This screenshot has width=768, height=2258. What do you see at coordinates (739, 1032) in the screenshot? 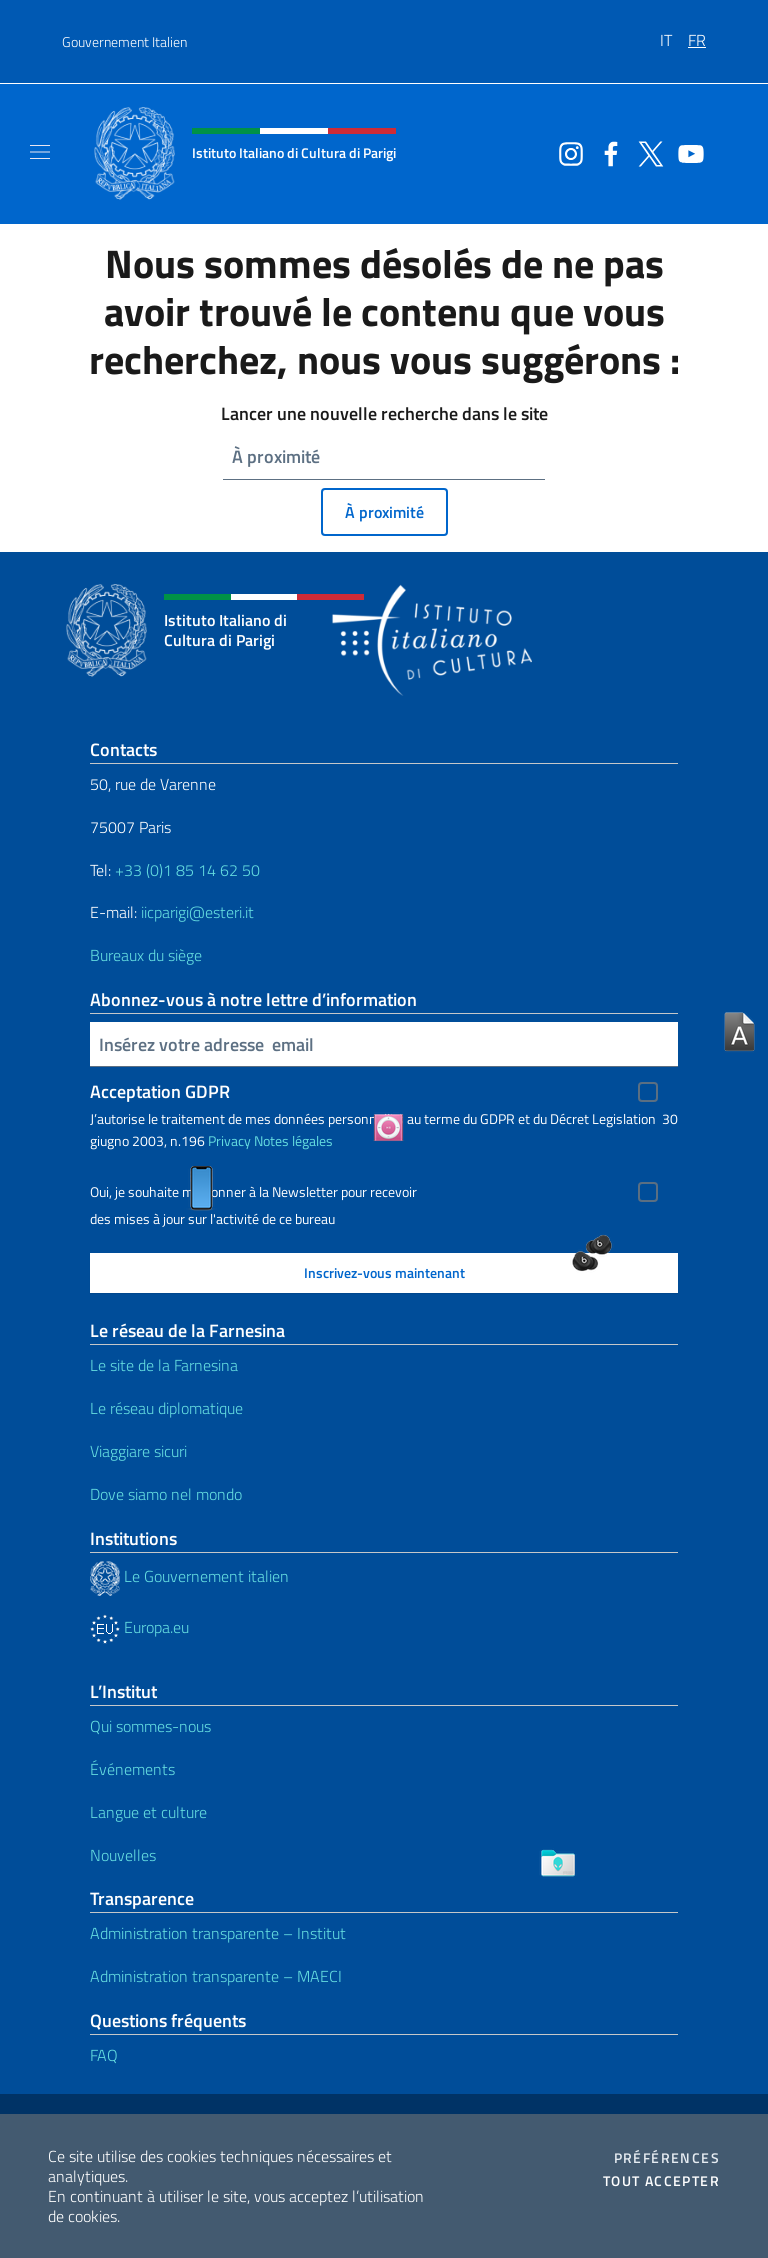
I see `a generic font file` at bounding box center [739, 1032].